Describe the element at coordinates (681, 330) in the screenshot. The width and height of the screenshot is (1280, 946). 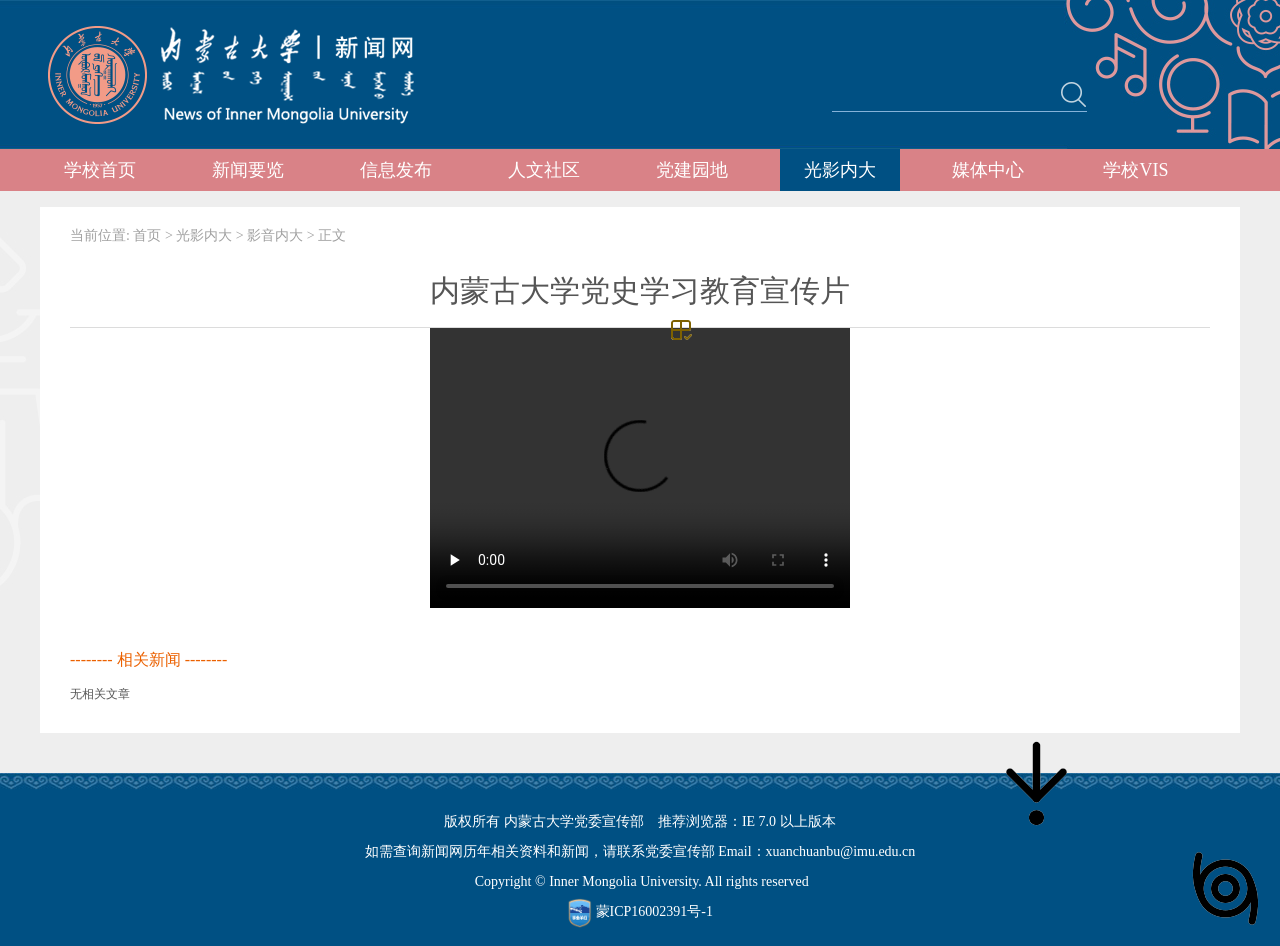
I see `indicates all items in a grid view are selected` at that location.